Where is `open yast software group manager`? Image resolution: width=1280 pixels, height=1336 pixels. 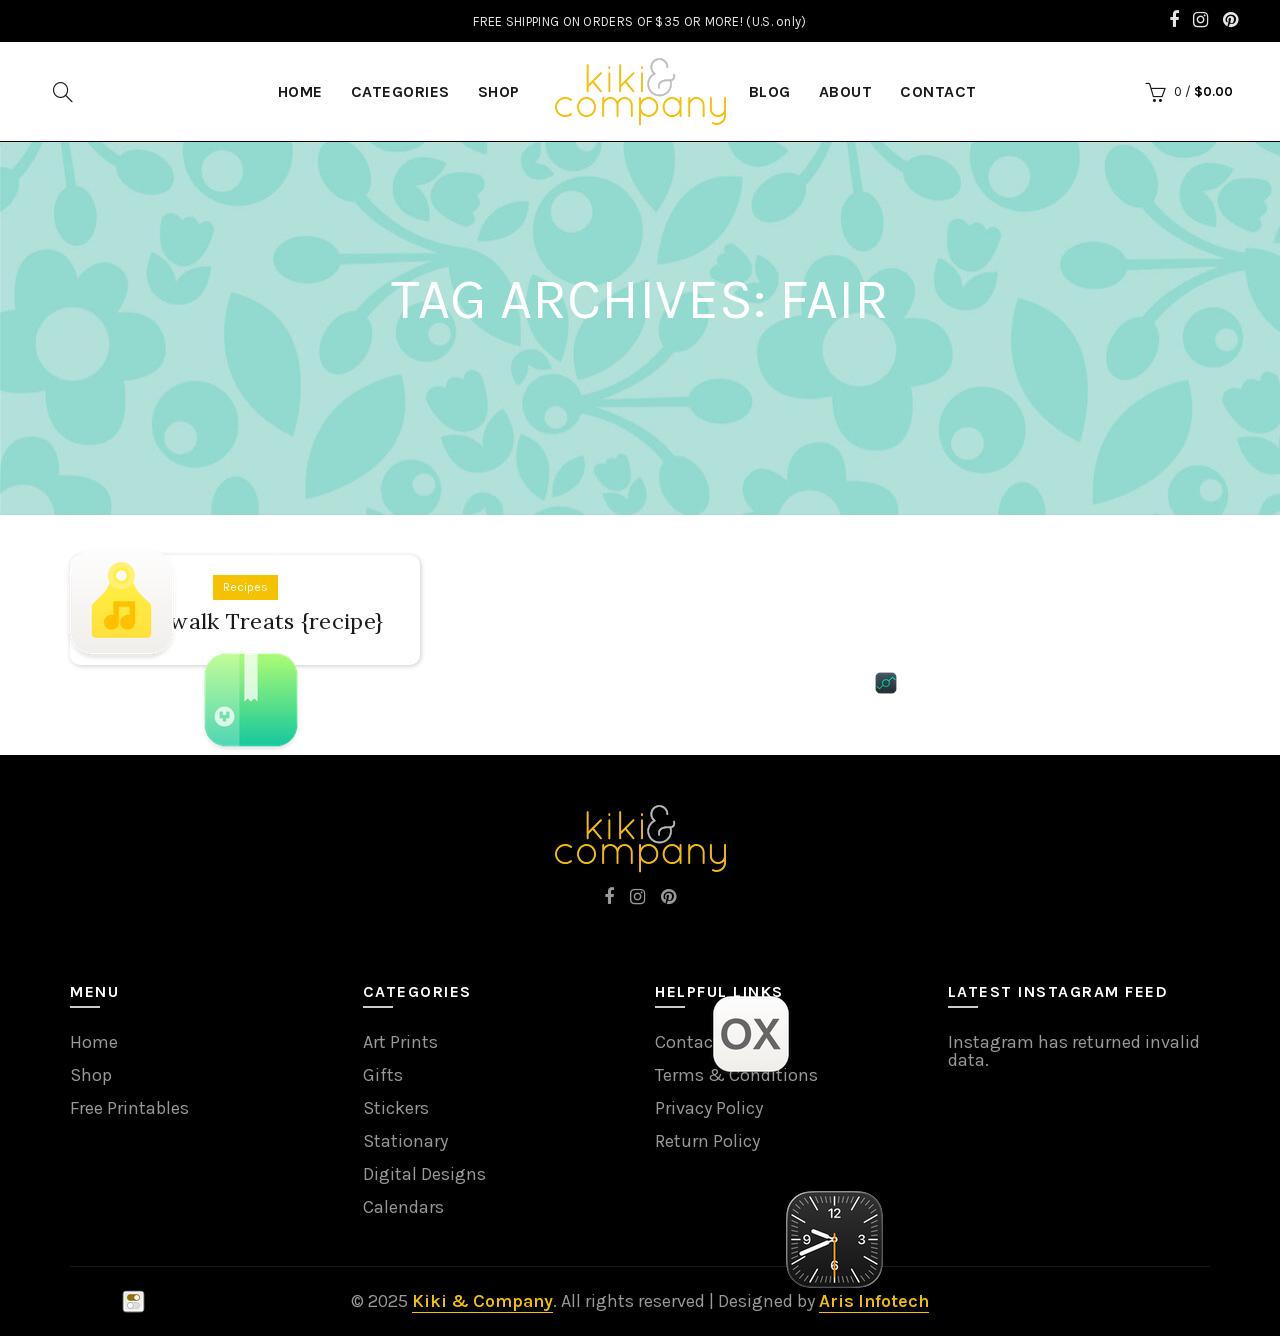
open yast software group manager is located at coordinates (251, 700).